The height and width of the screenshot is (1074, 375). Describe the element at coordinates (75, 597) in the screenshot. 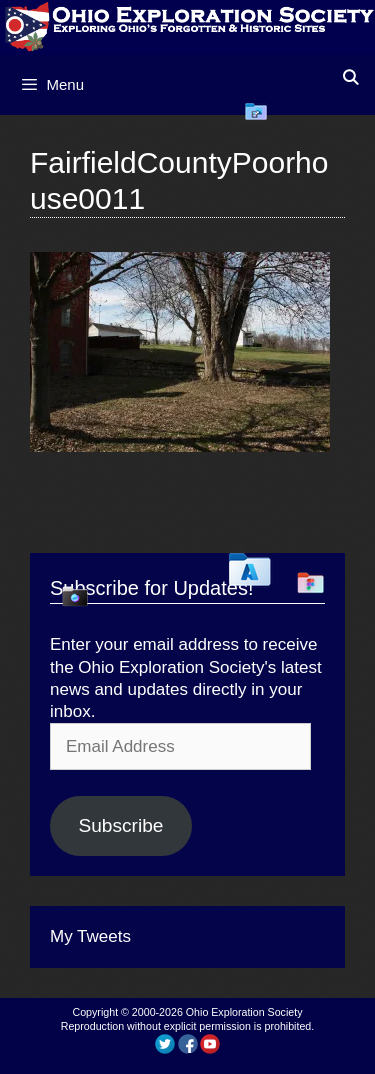

I see `open jetbrains fleet project folder` at that location.